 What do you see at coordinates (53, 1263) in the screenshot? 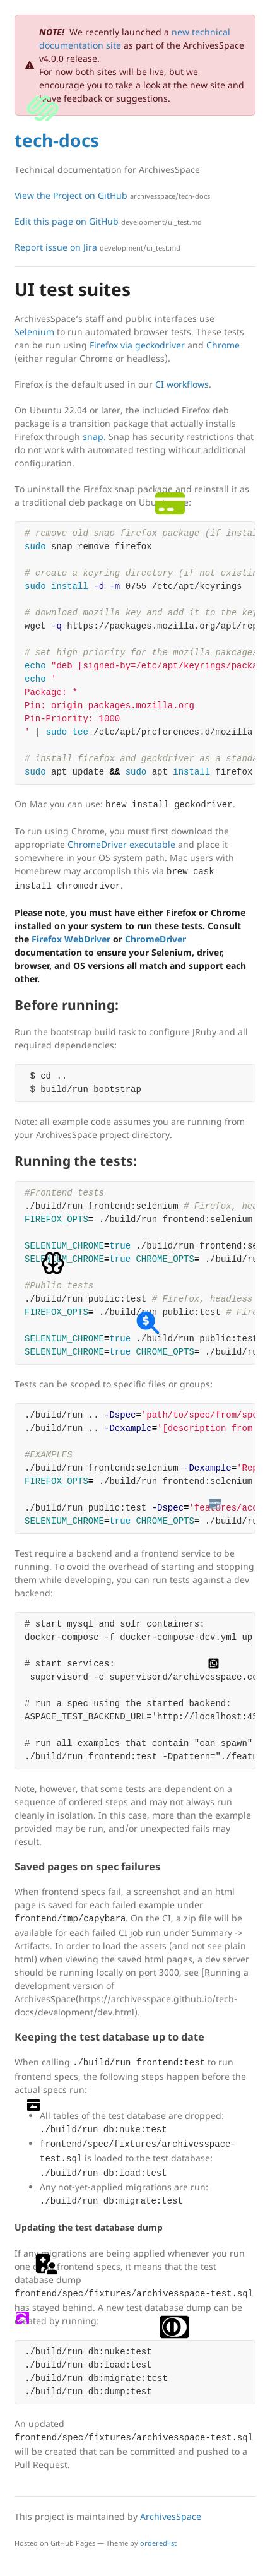
I see `access cognitive or AI-powered features` at bounding box center [53, 1263].